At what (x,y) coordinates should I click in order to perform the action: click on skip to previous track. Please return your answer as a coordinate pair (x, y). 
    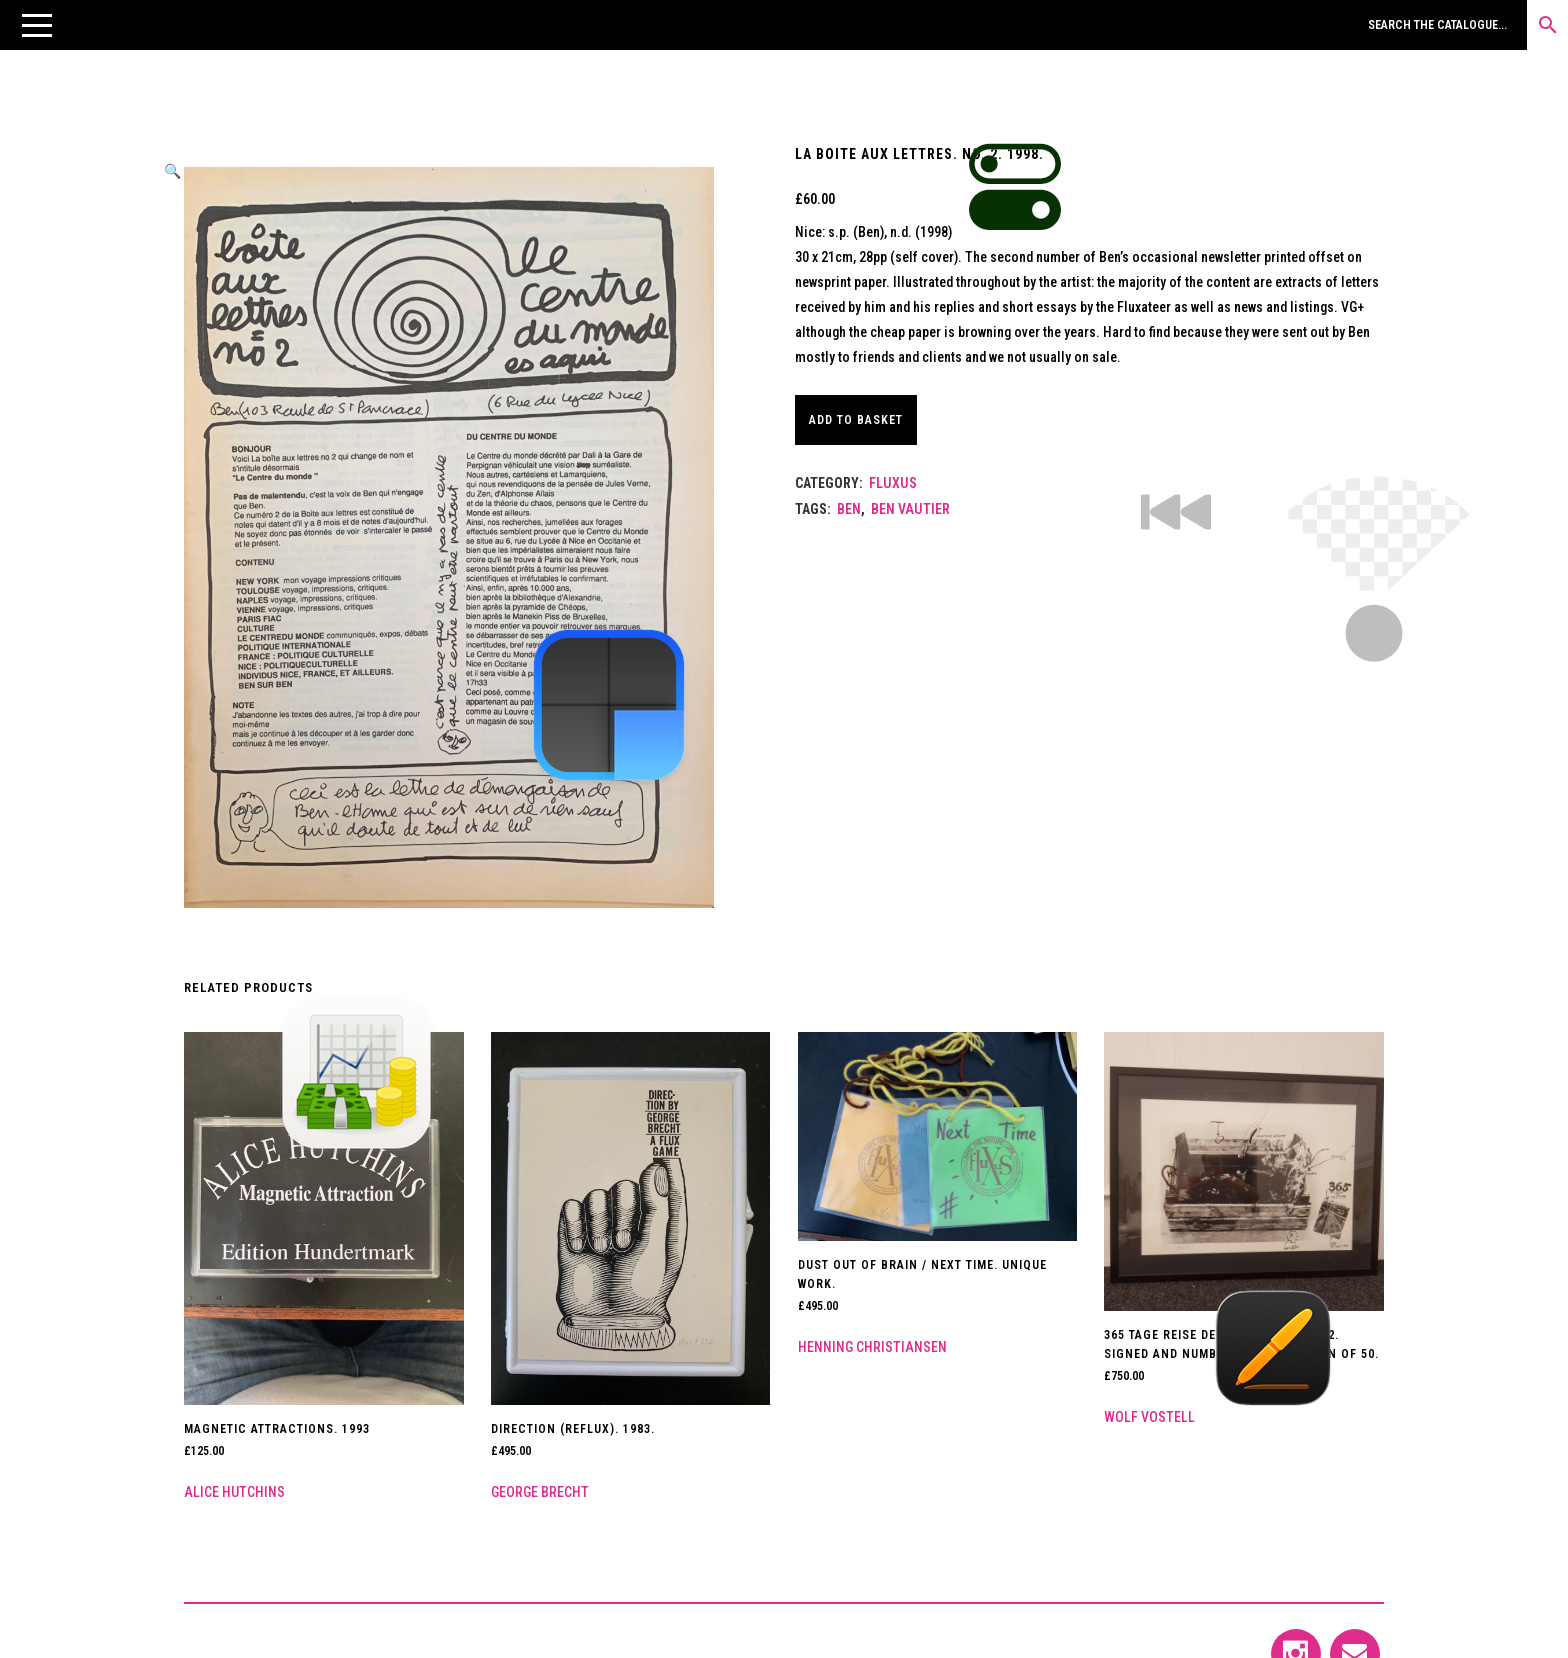
    Looking at the image, I should click on (1176, 512).